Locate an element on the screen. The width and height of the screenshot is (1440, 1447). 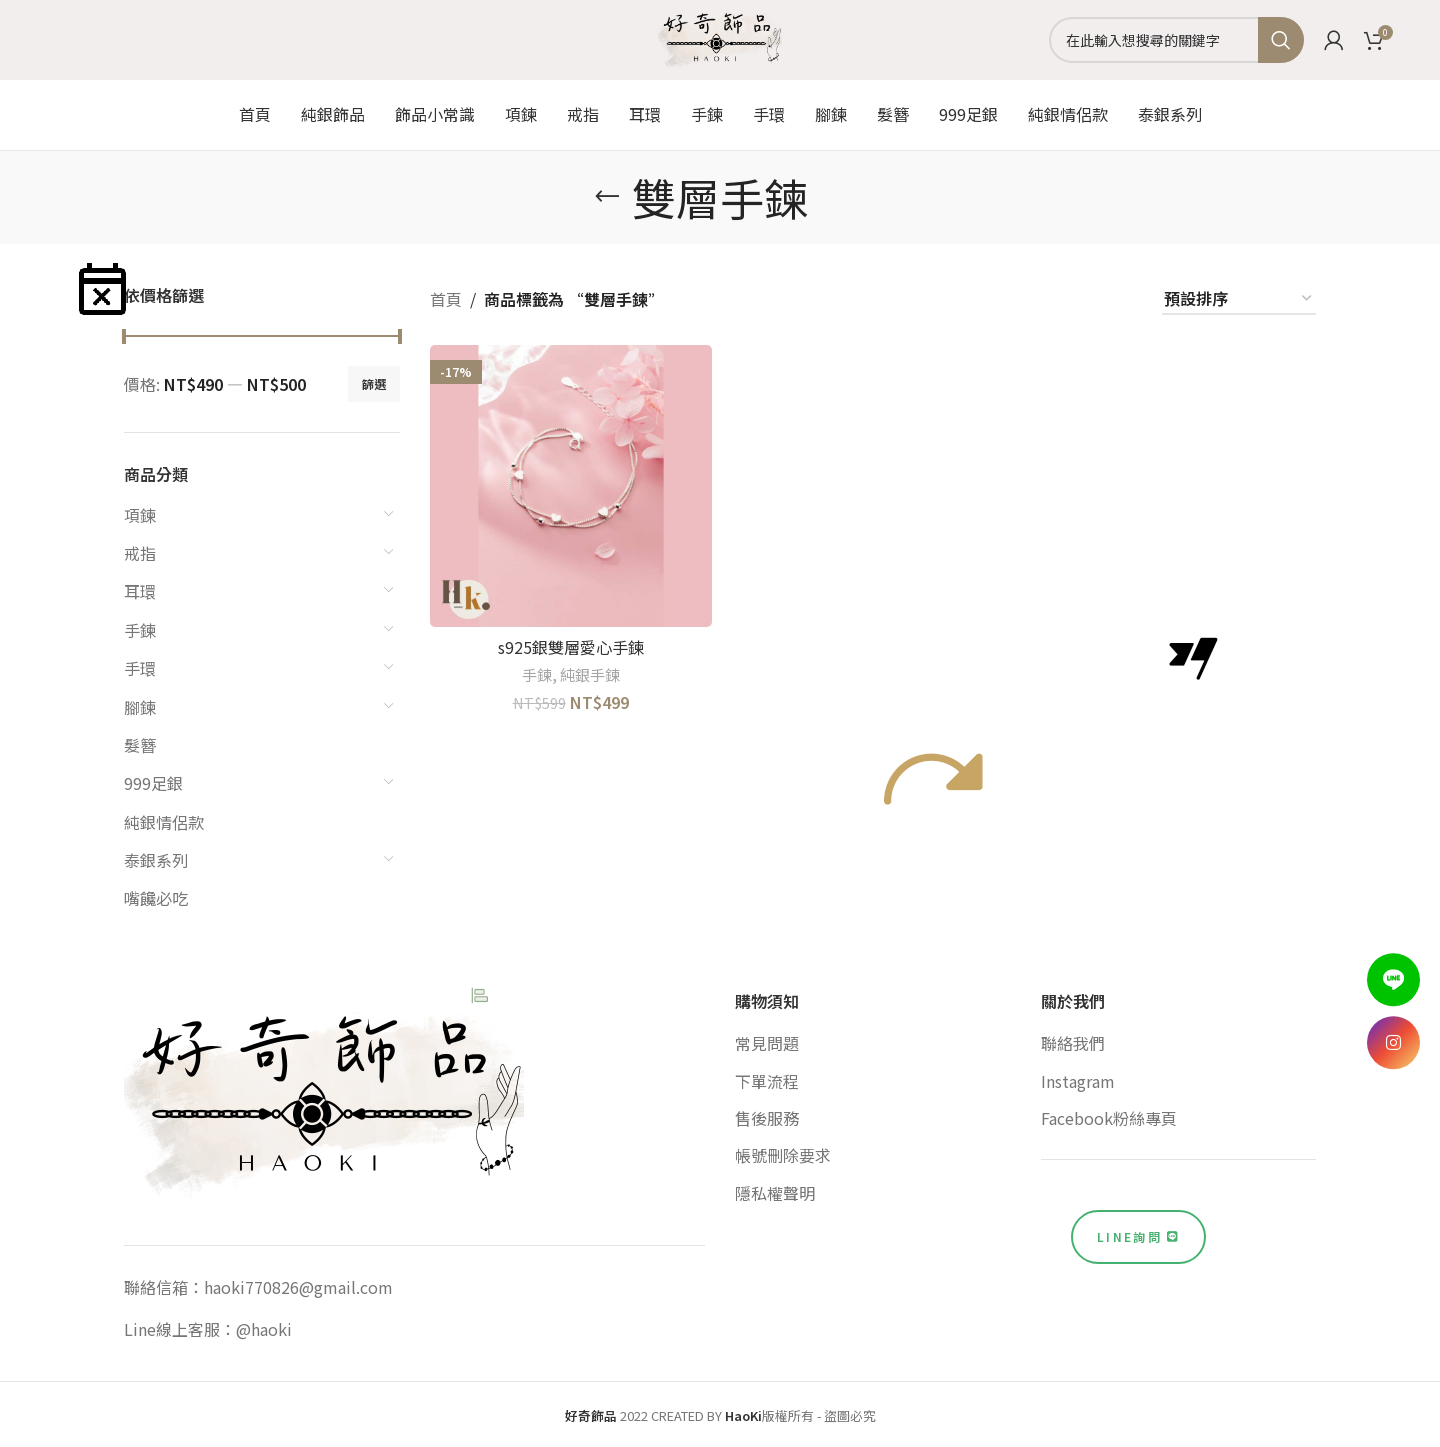
indicates a cancelled or unavailable event is located at coordinates (102, 291).